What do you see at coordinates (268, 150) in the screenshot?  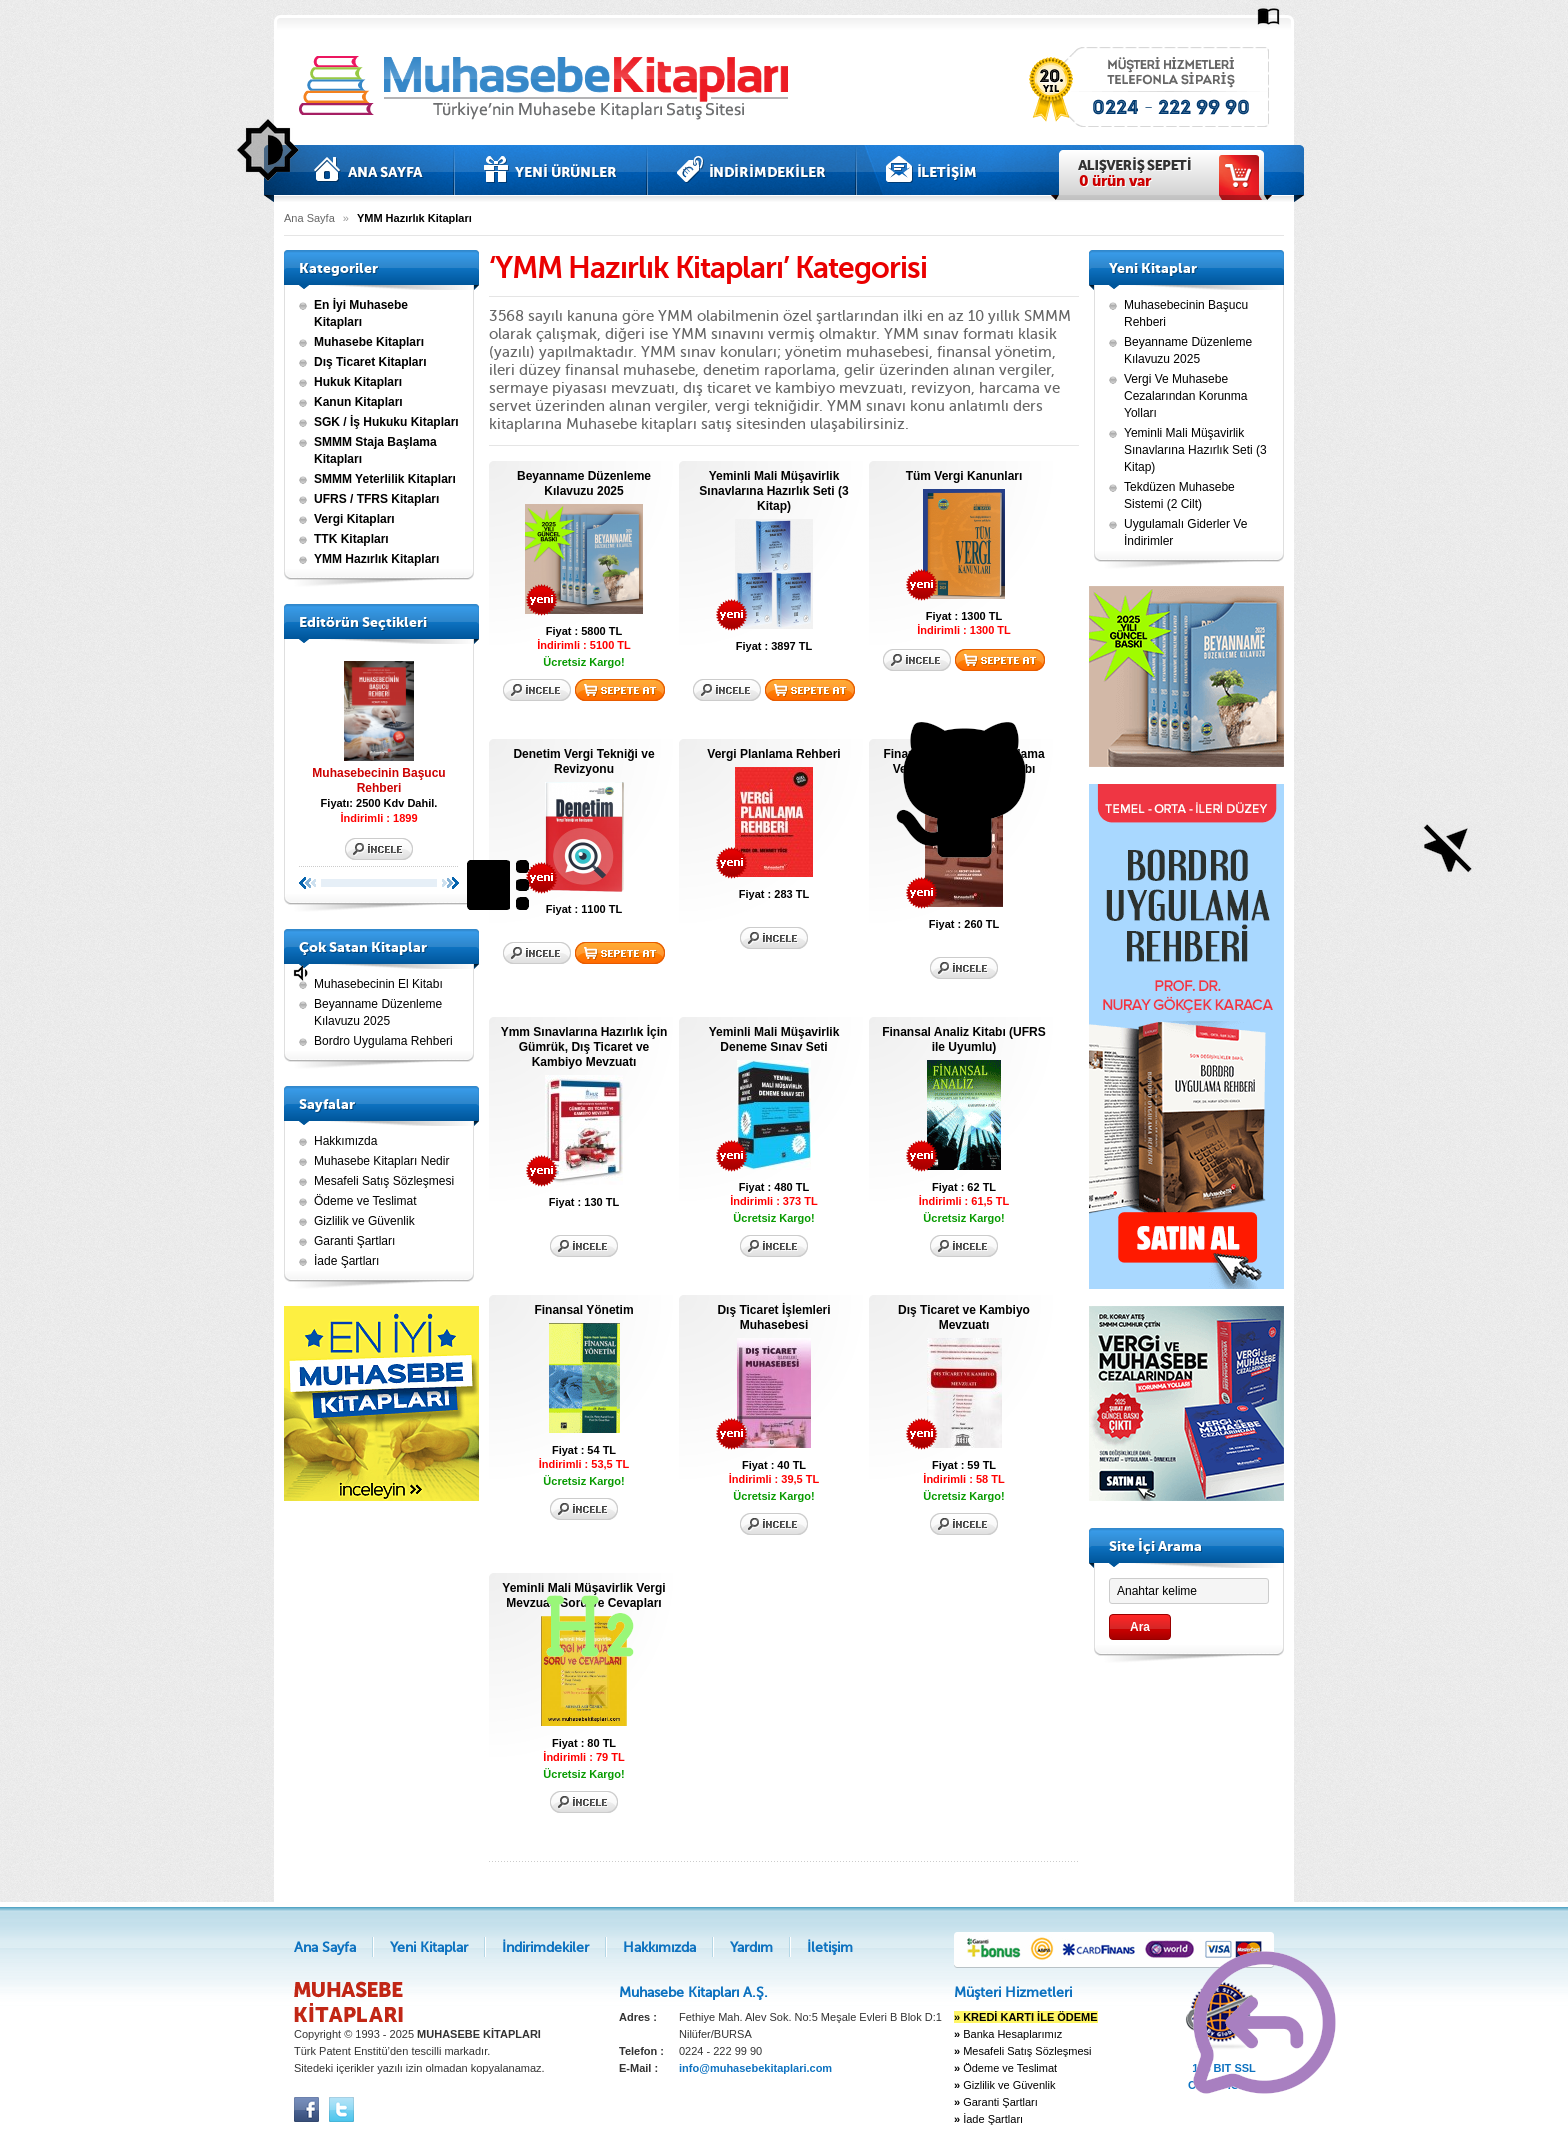 I see `adjust screen brightness settings` at bounding box center [268, 150].